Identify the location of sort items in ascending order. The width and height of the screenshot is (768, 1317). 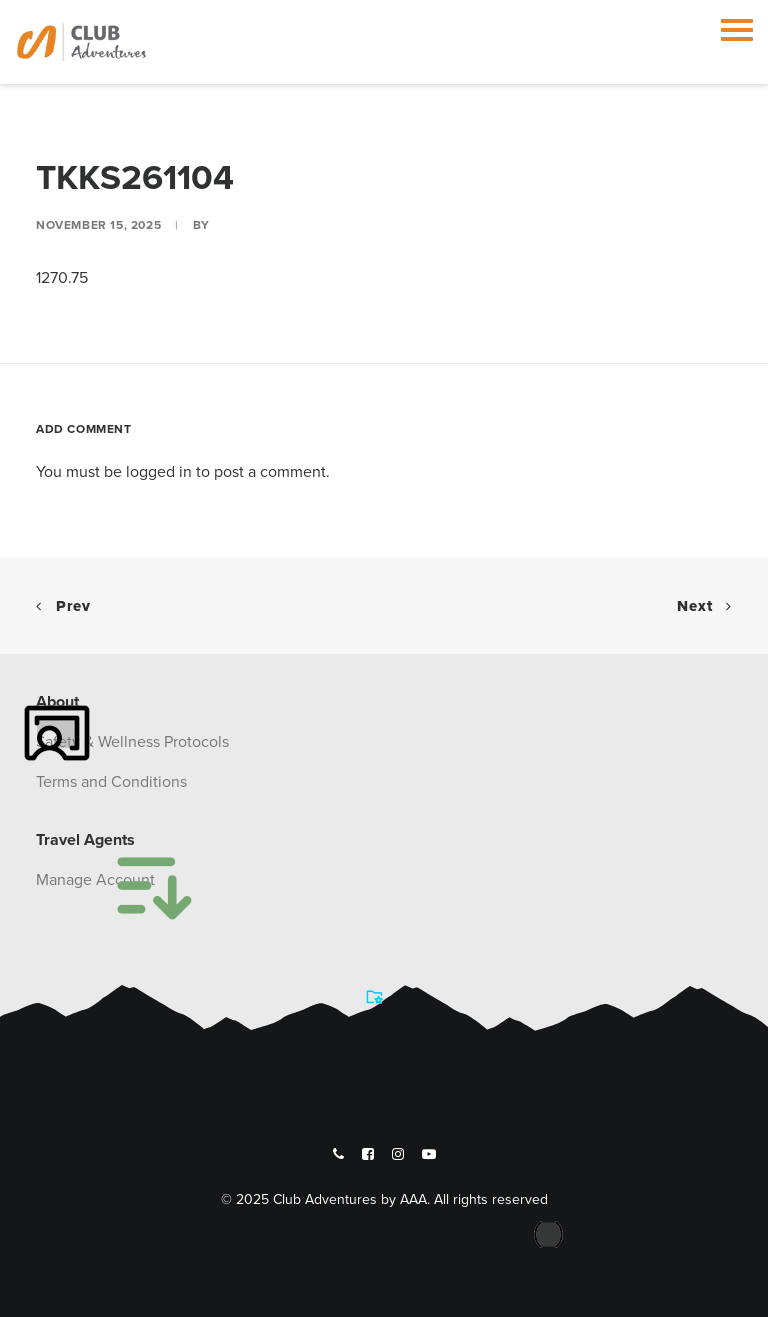
(151, 885).